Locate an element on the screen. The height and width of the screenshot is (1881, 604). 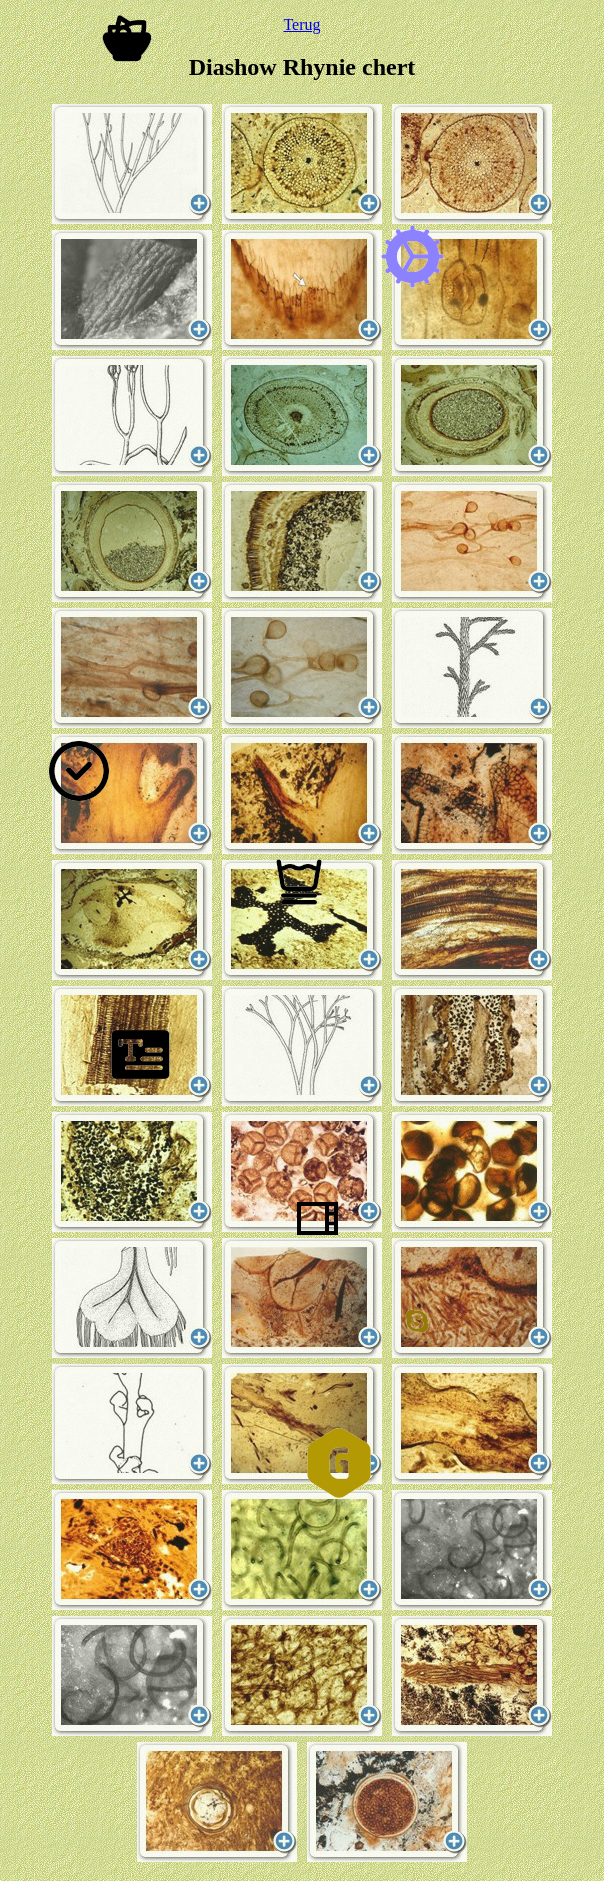
toggle sidebar panel visibility is located at coordinates (317, 1218).